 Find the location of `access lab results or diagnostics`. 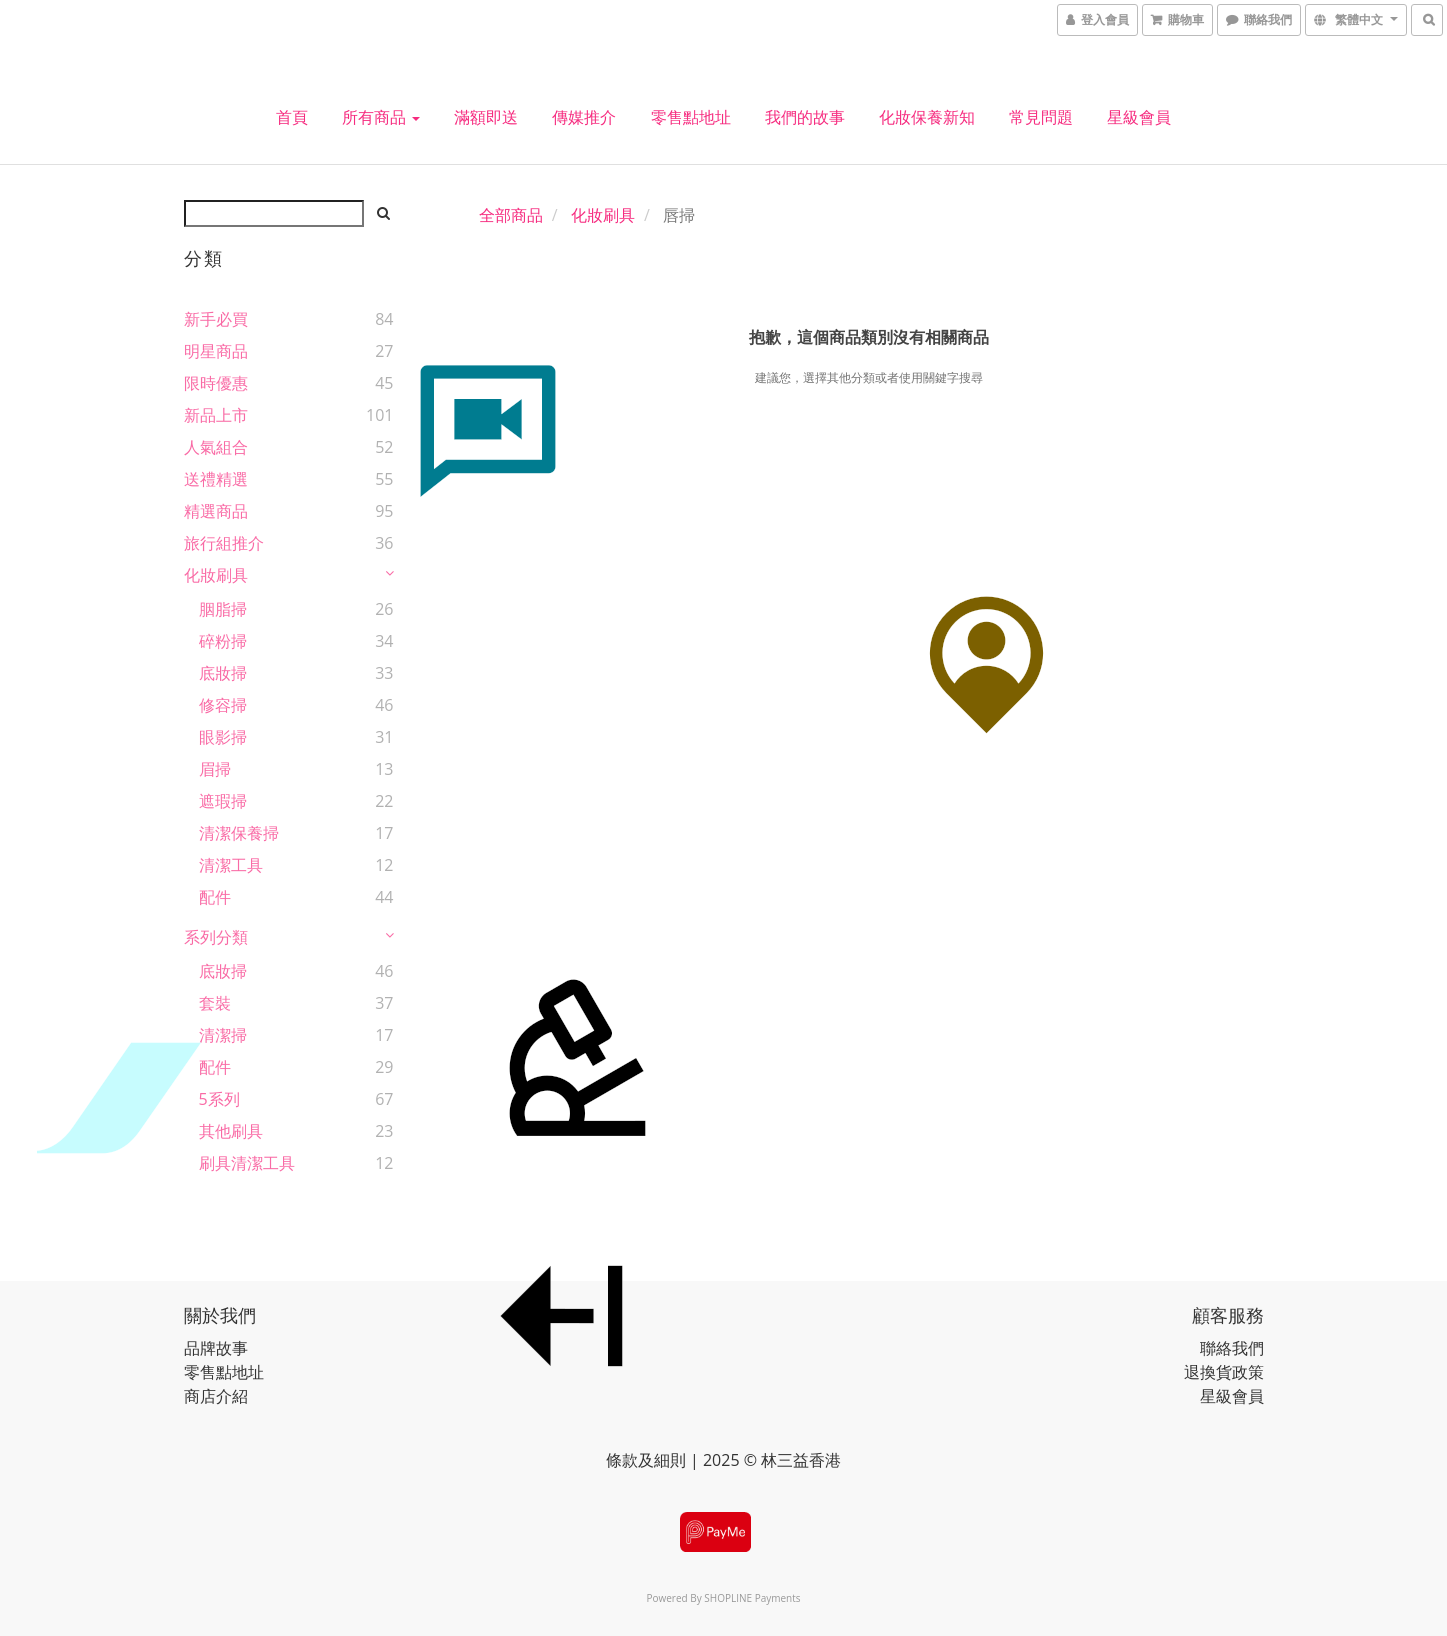

access lab results or diagnostics is located at coordinates (577, 1060).